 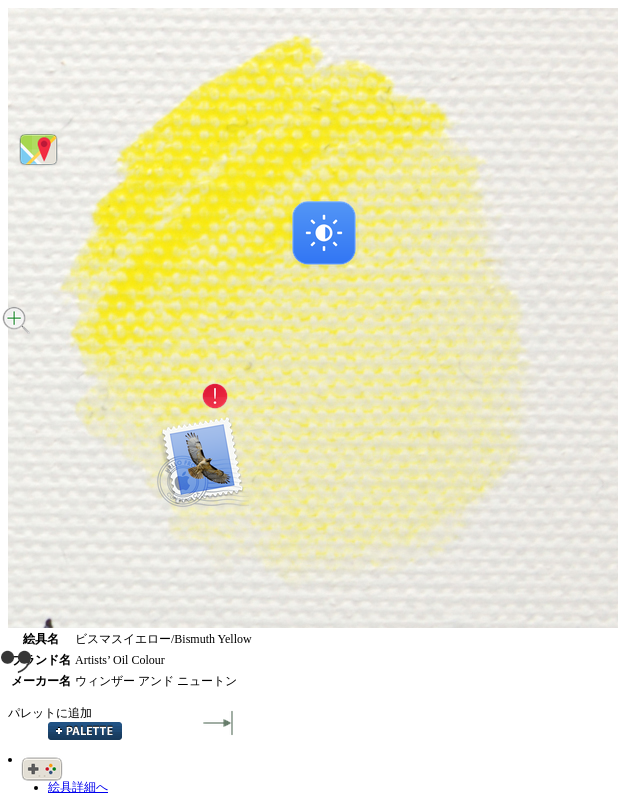 What do you see at coordinates (215, 396) in the screenshot?
I see `report a system crash or error` at bounding box center [215, 396].